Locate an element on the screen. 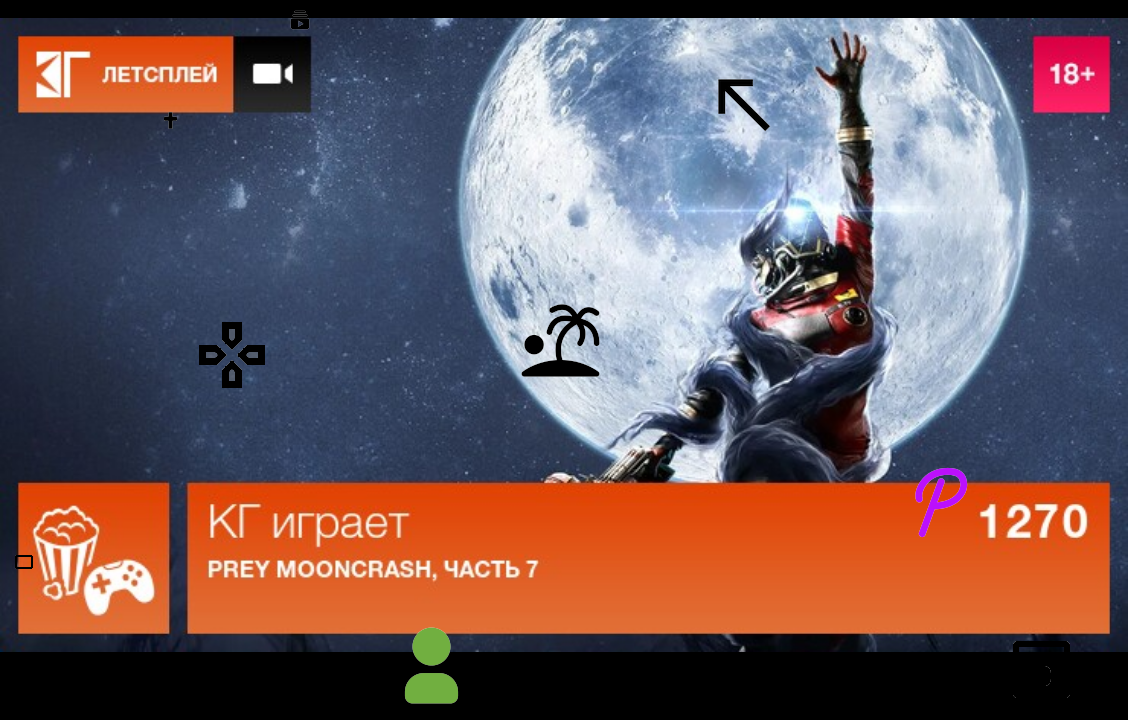 This screenshot has height=720, width=1128. view your profile is located at coordinates (431, 665).